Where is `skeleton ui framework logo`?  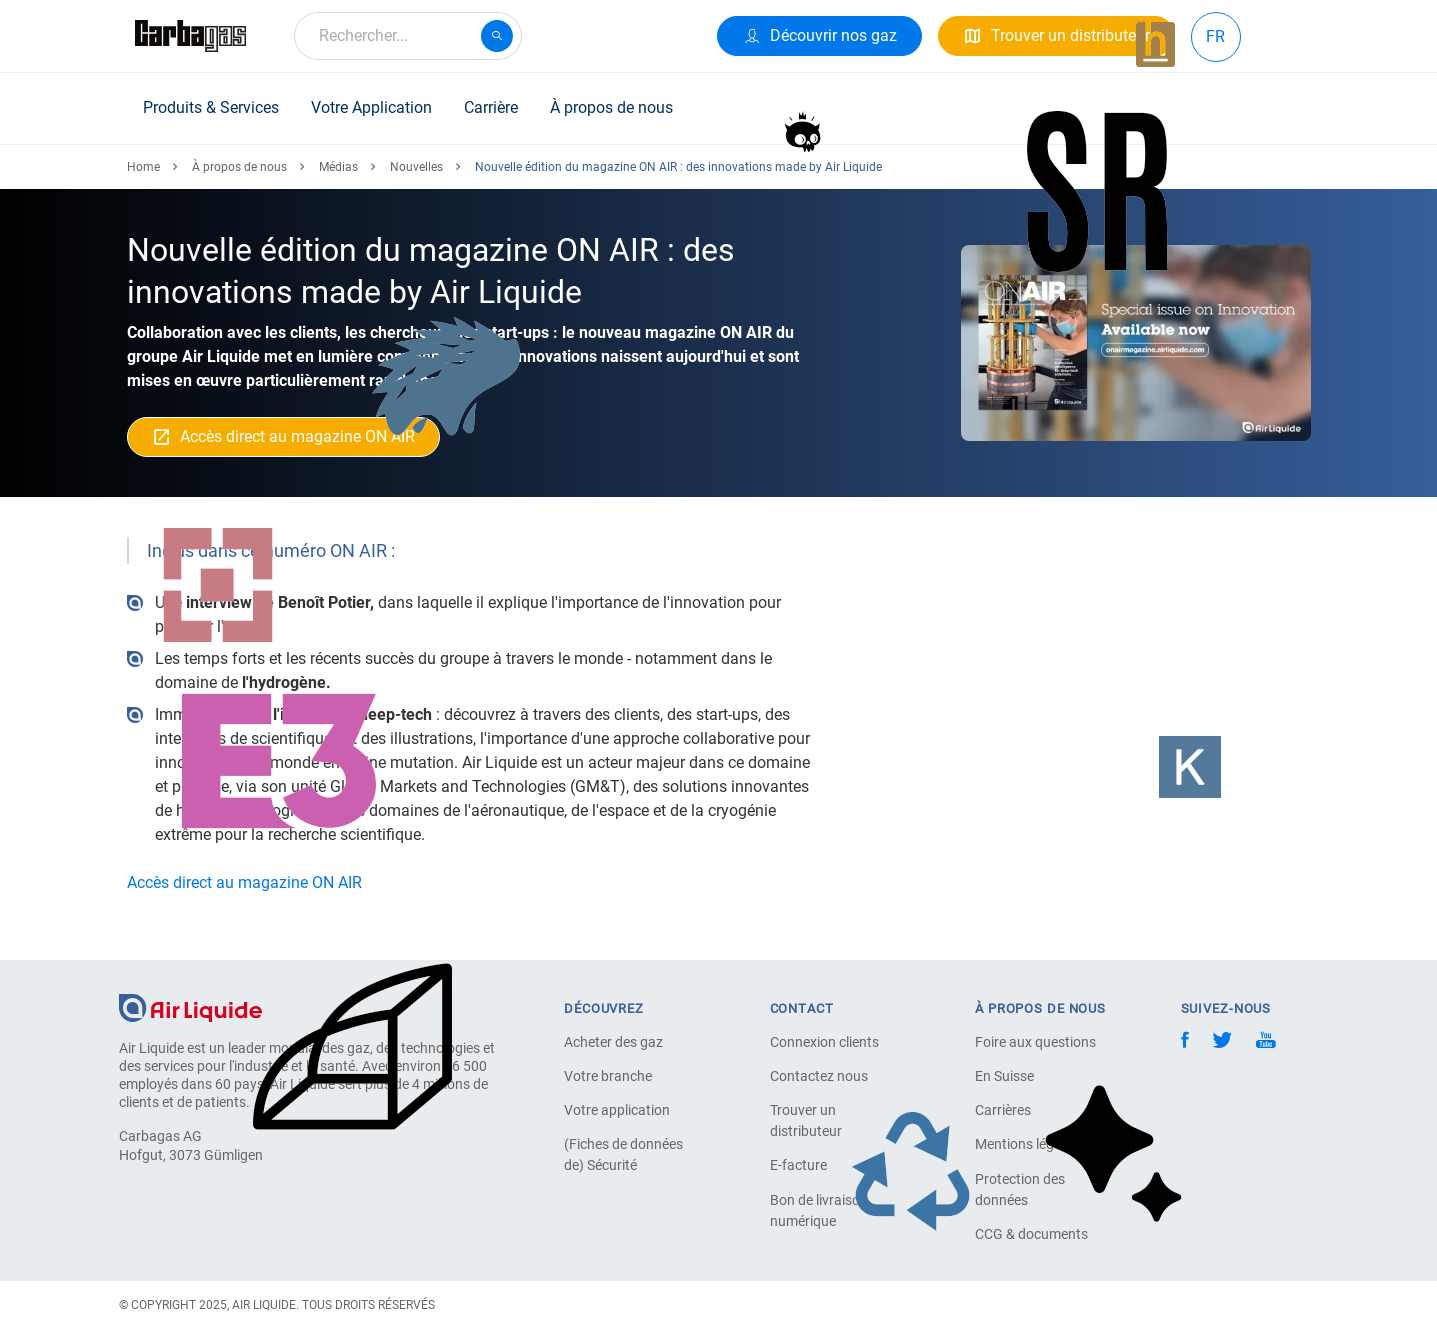
skeleton ui framework logo is located at coordinates (802, 131).